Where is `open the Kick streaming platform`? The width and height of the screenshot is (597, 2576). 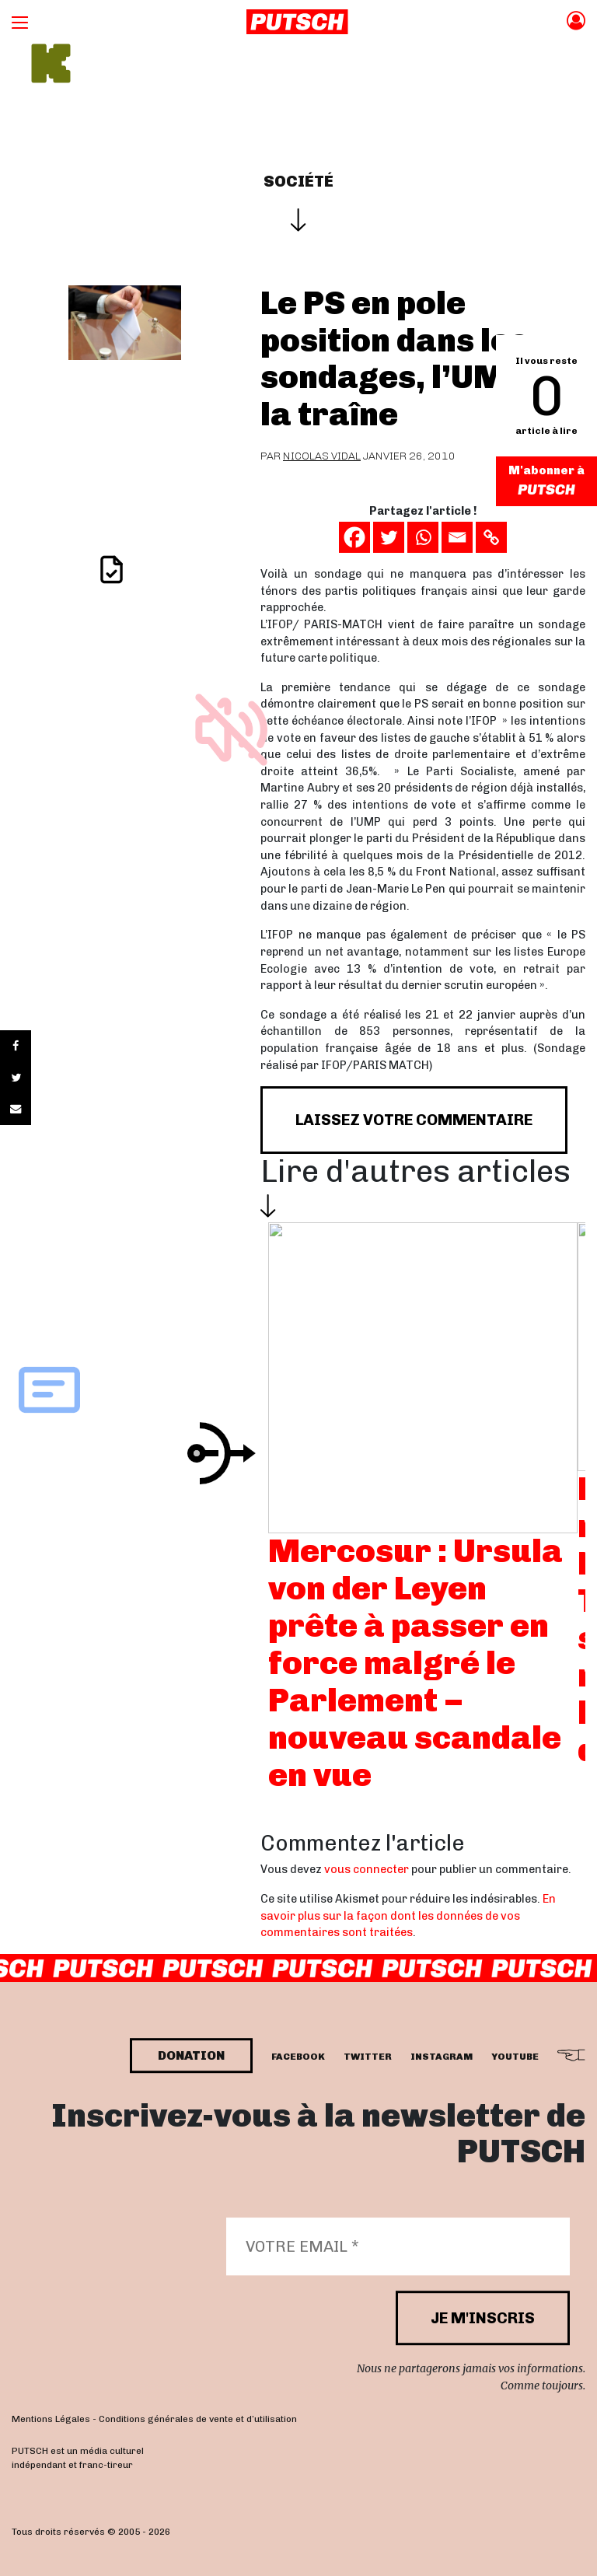 open the Kick streaming platform is located at coordinates (51, 63).